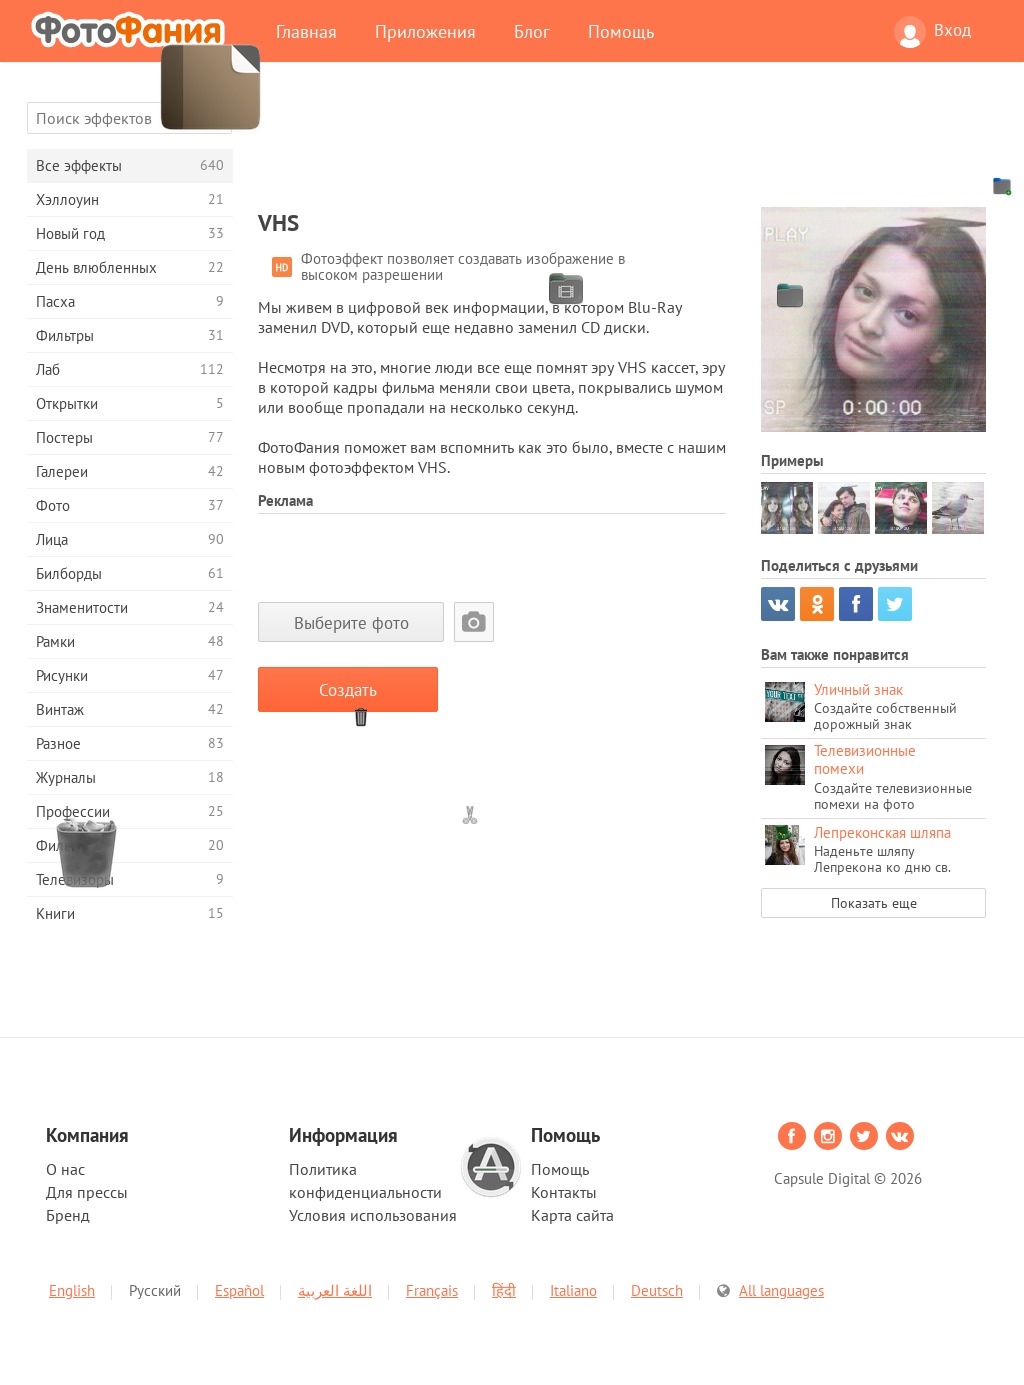 This screenshot has width=1024, height=1385. Describe the element at coordinates (566, 288) in the screenshot. I see `open videos folder` at that location.